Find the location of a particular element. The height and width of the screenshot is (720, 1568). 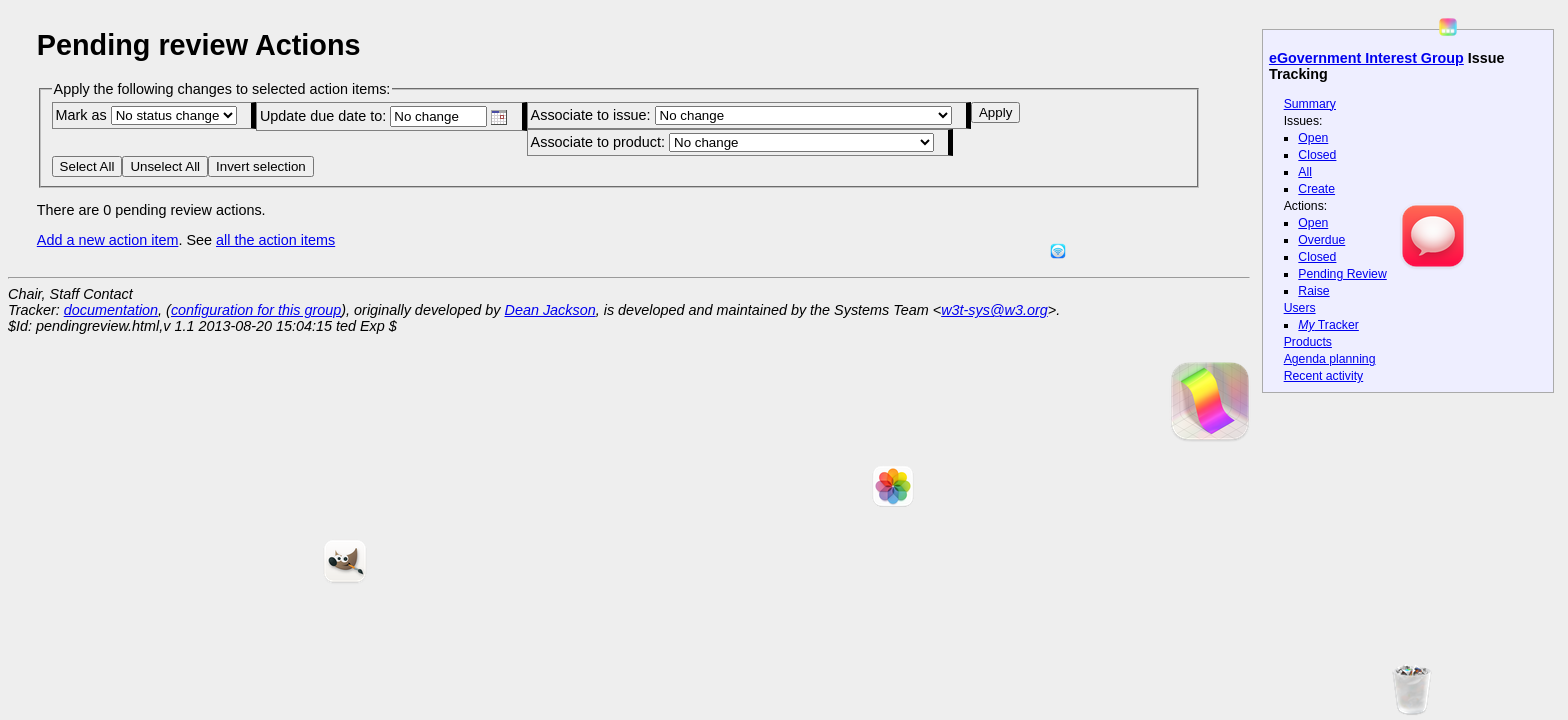

open GIMP image editor is located at coordinates (345, 561).